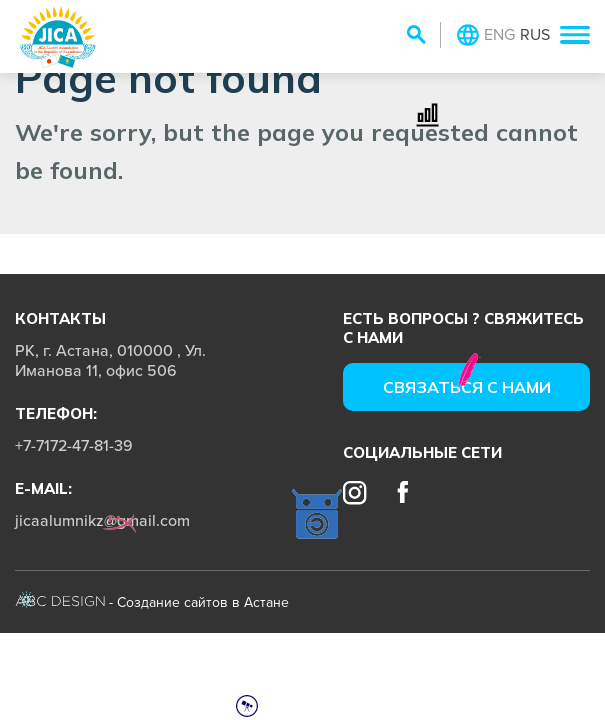 The height and width of the screenshot is (720, 605). What do you see at coordinates (119, 523) in the screenshot?
I see `HyperX brand logo` at bounding box center [119, 523].